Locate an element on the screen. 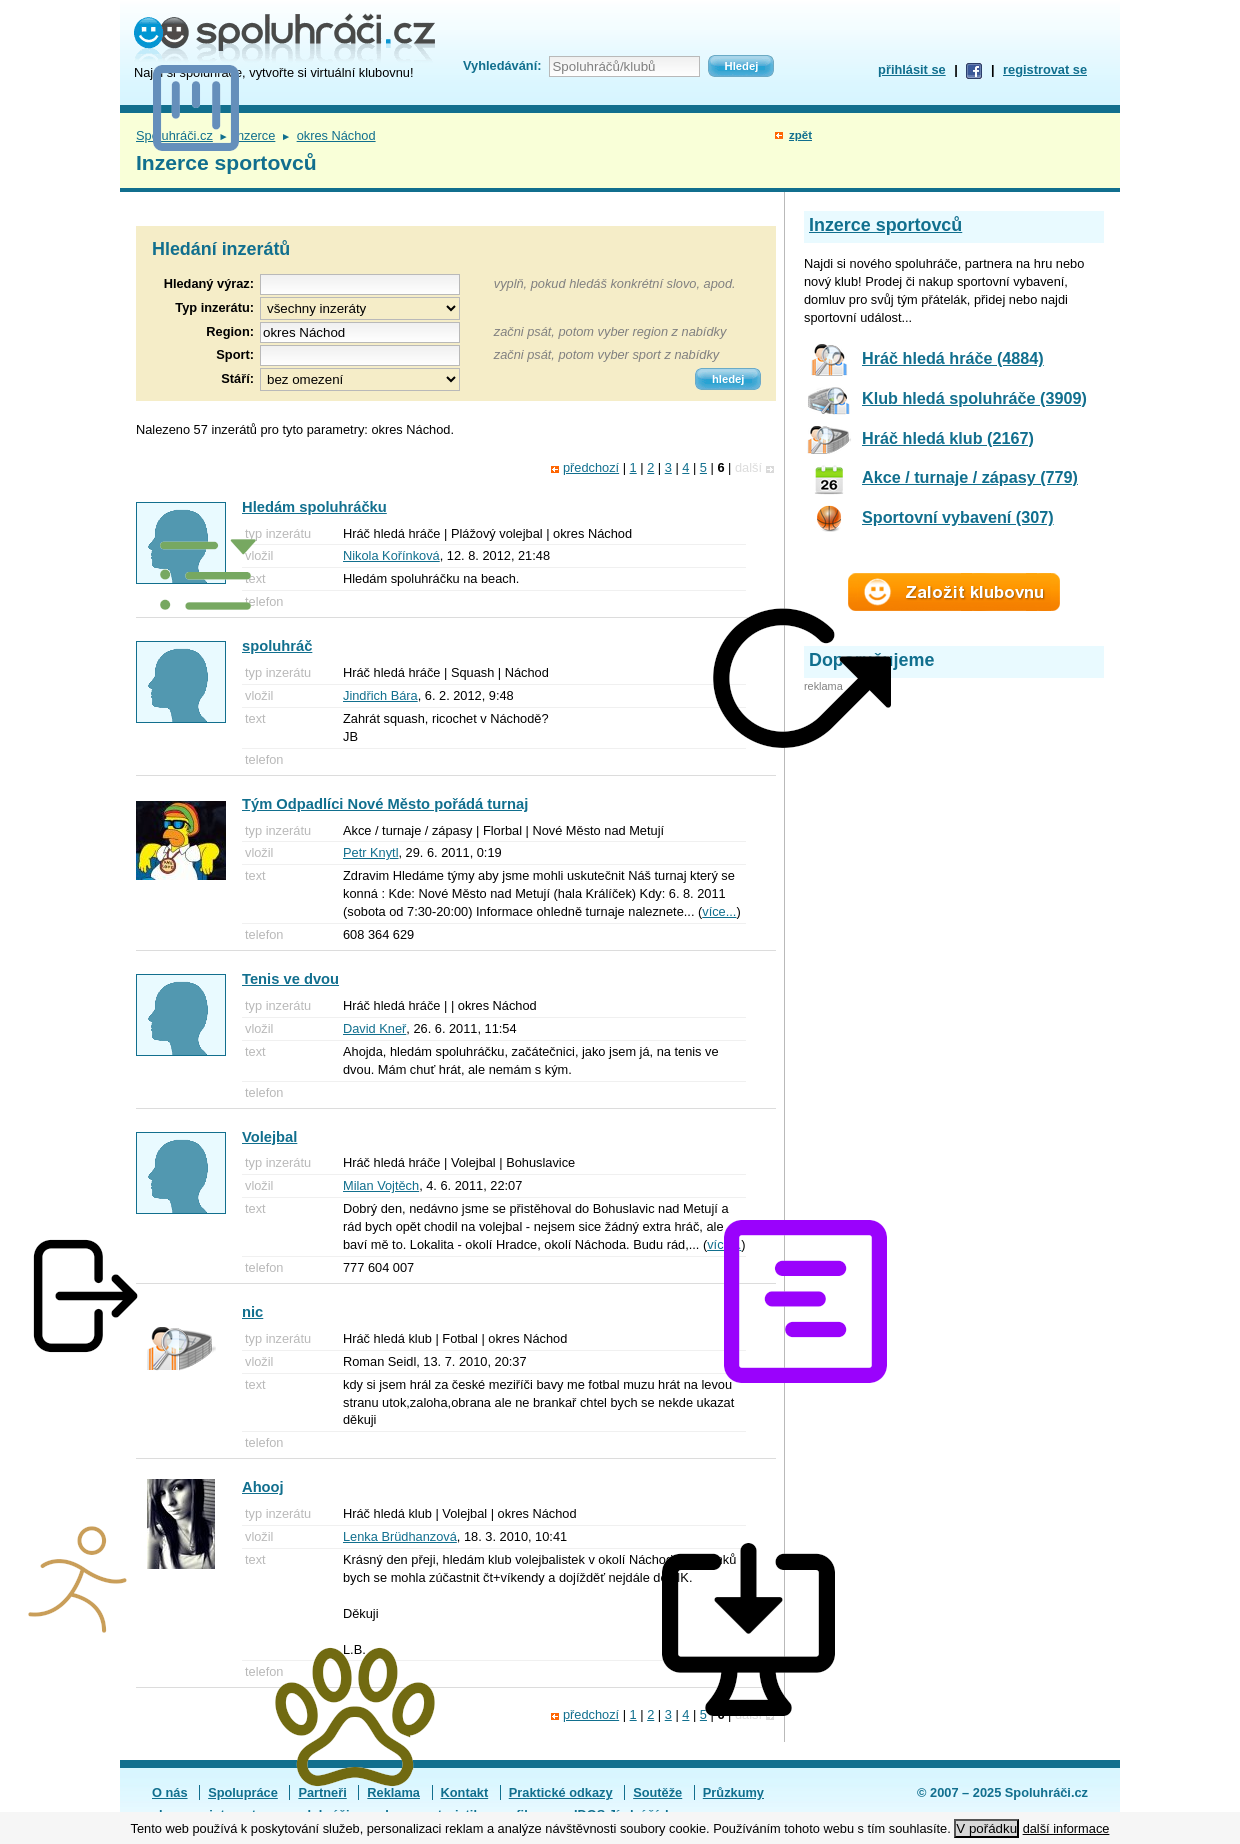  access pet-related features or settings is located at coordinates (355, 1717).